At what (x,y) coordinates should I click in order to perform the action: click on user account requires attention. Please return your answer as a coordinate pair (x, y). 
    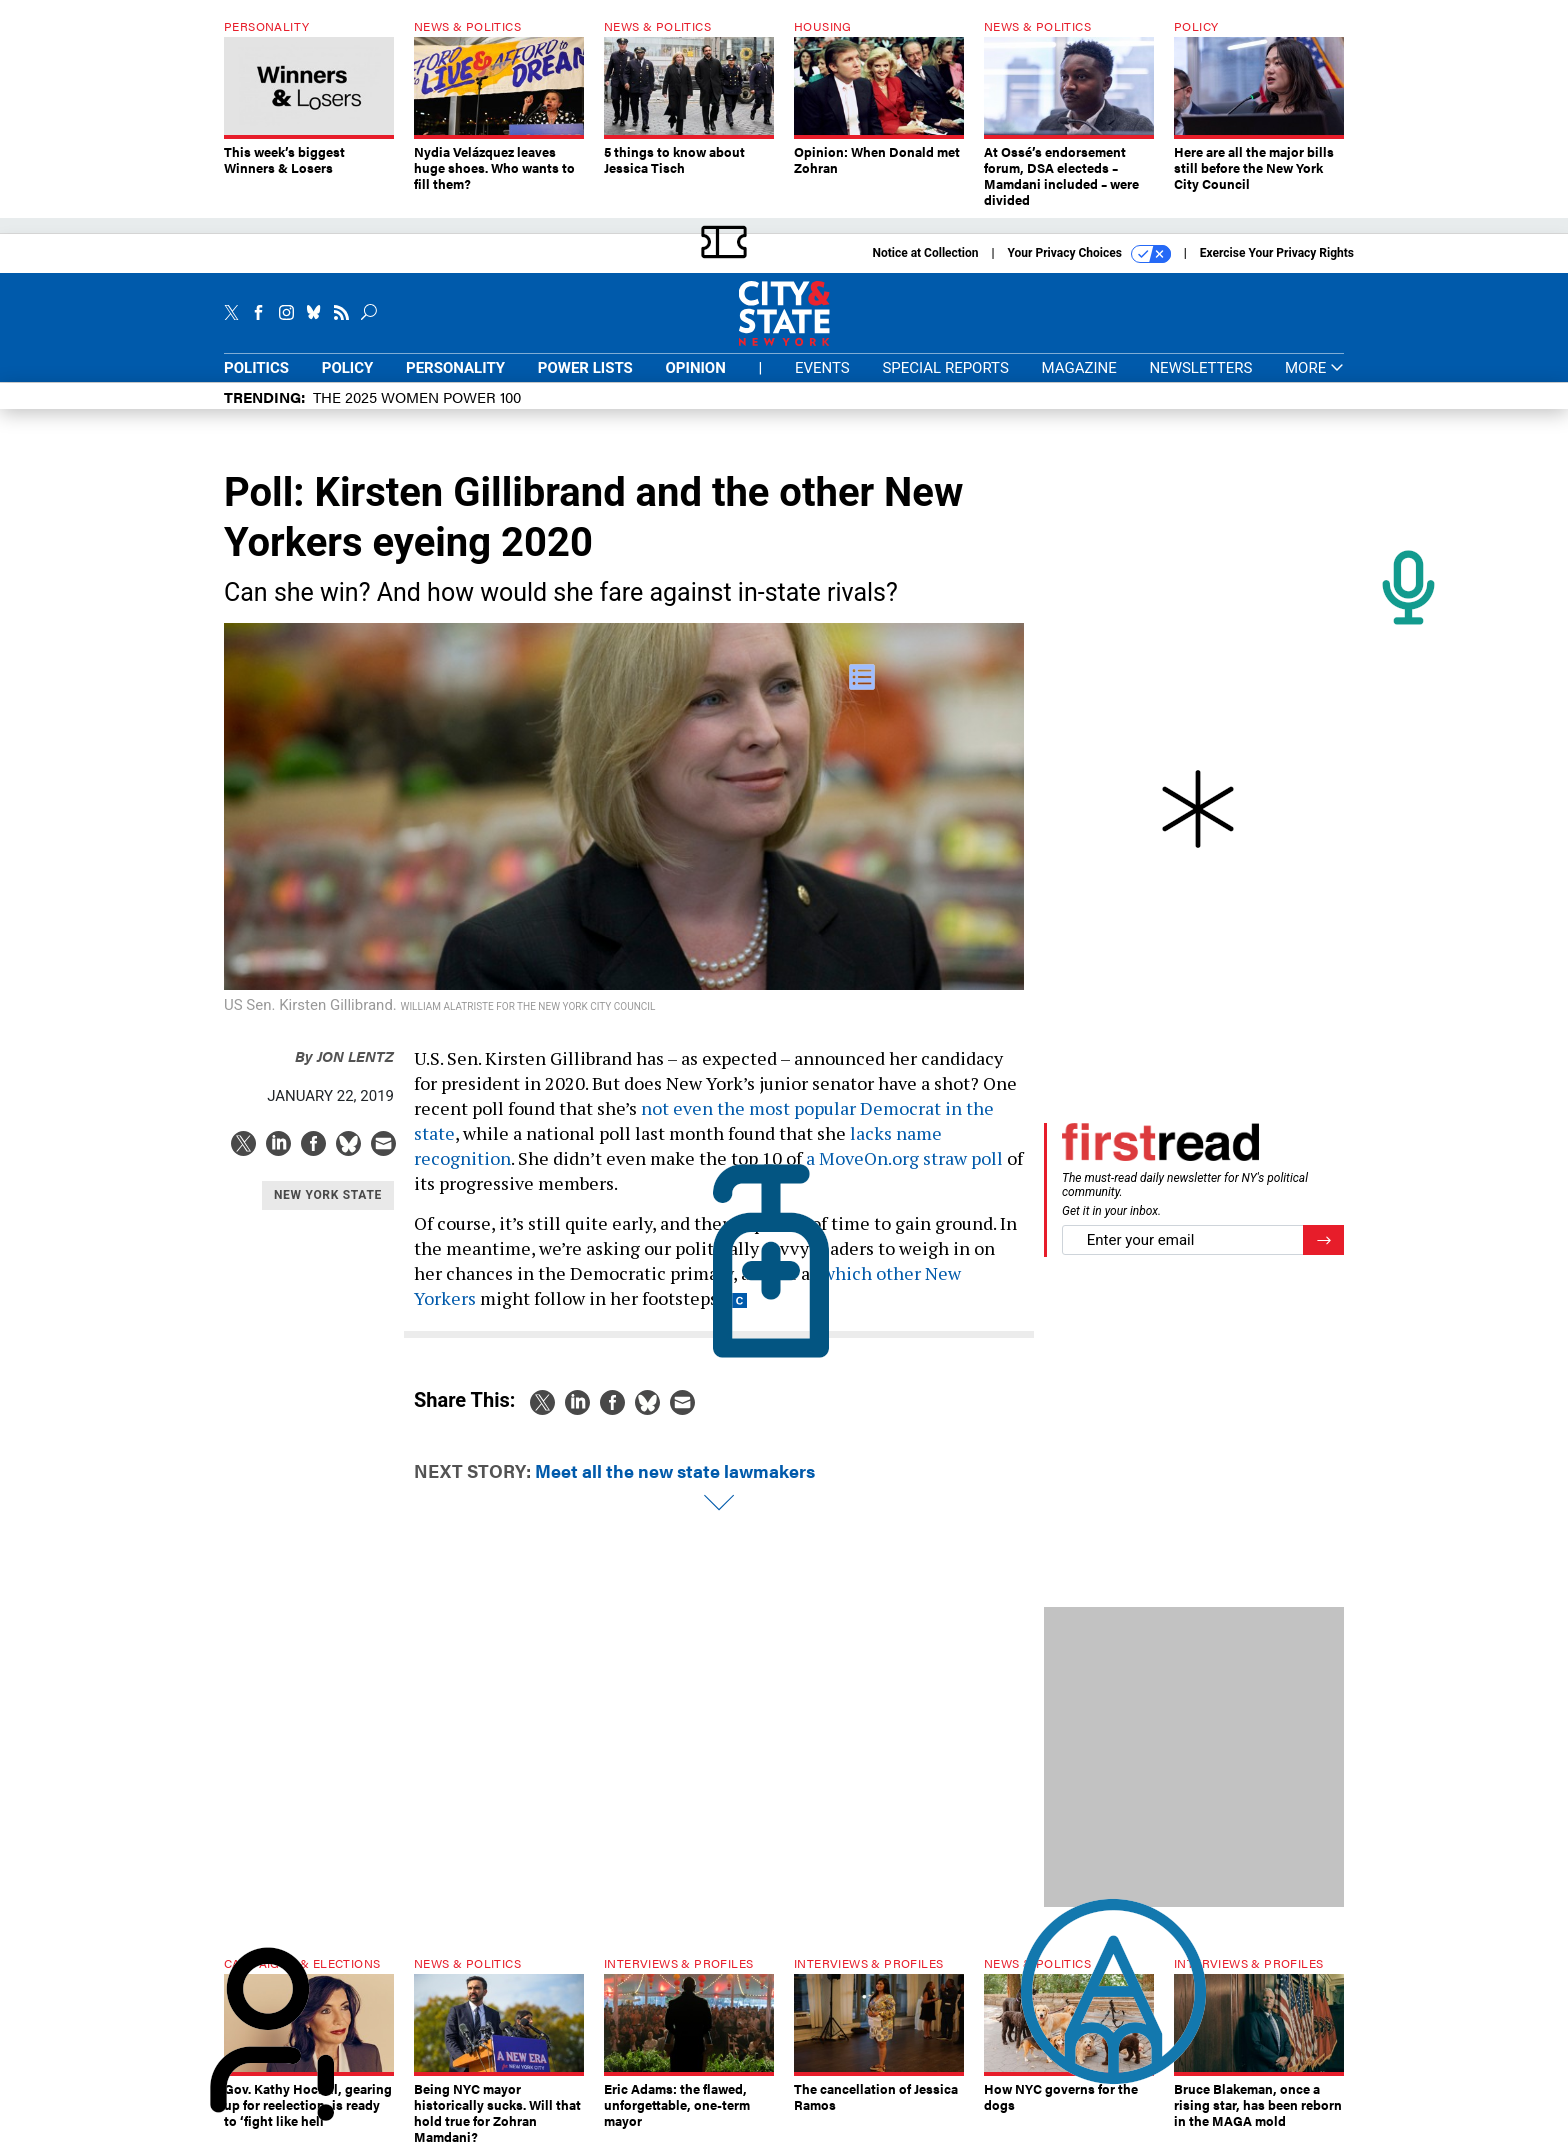
    Looking at the image, I should click on (268, 2030).